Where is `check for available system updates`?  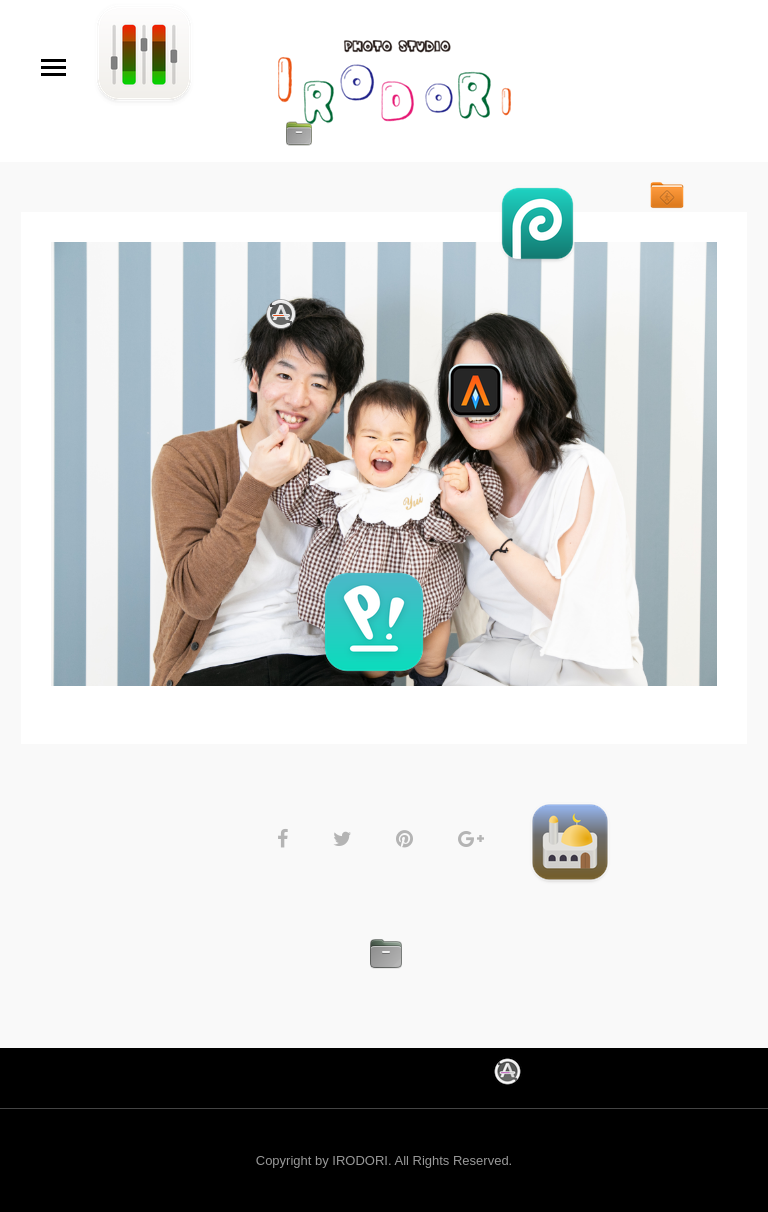
check for available system updates is located at coordinates (281, 314).